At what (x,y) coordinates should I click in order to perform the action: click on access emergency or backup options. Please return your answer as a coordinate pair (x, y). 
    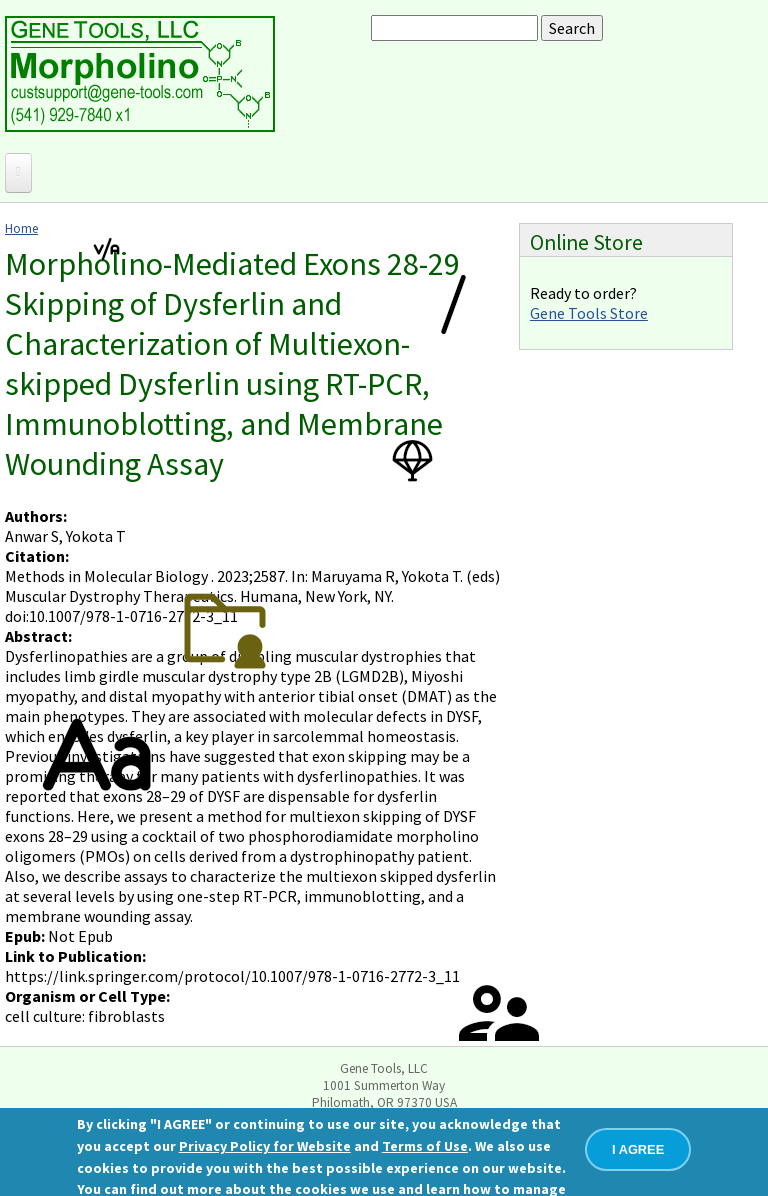
    Looking at the image, I should click on (412, 461).